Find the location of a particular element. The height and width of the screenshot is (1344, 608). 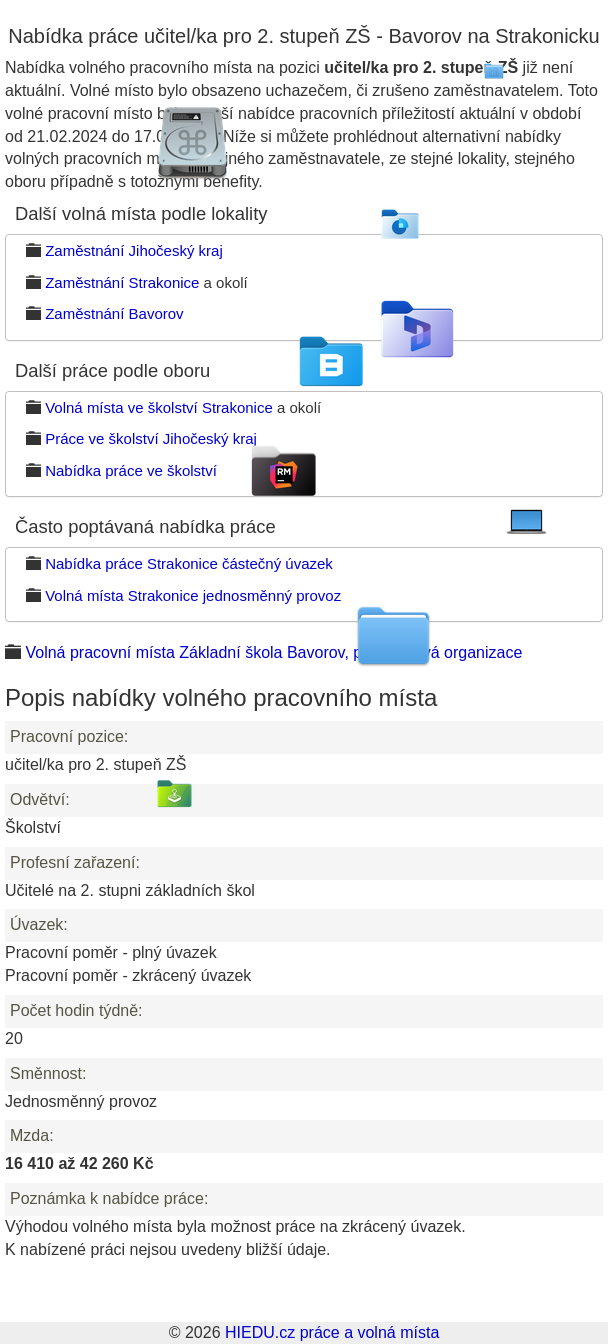

open media library folder is located at coordinates (494, 71).